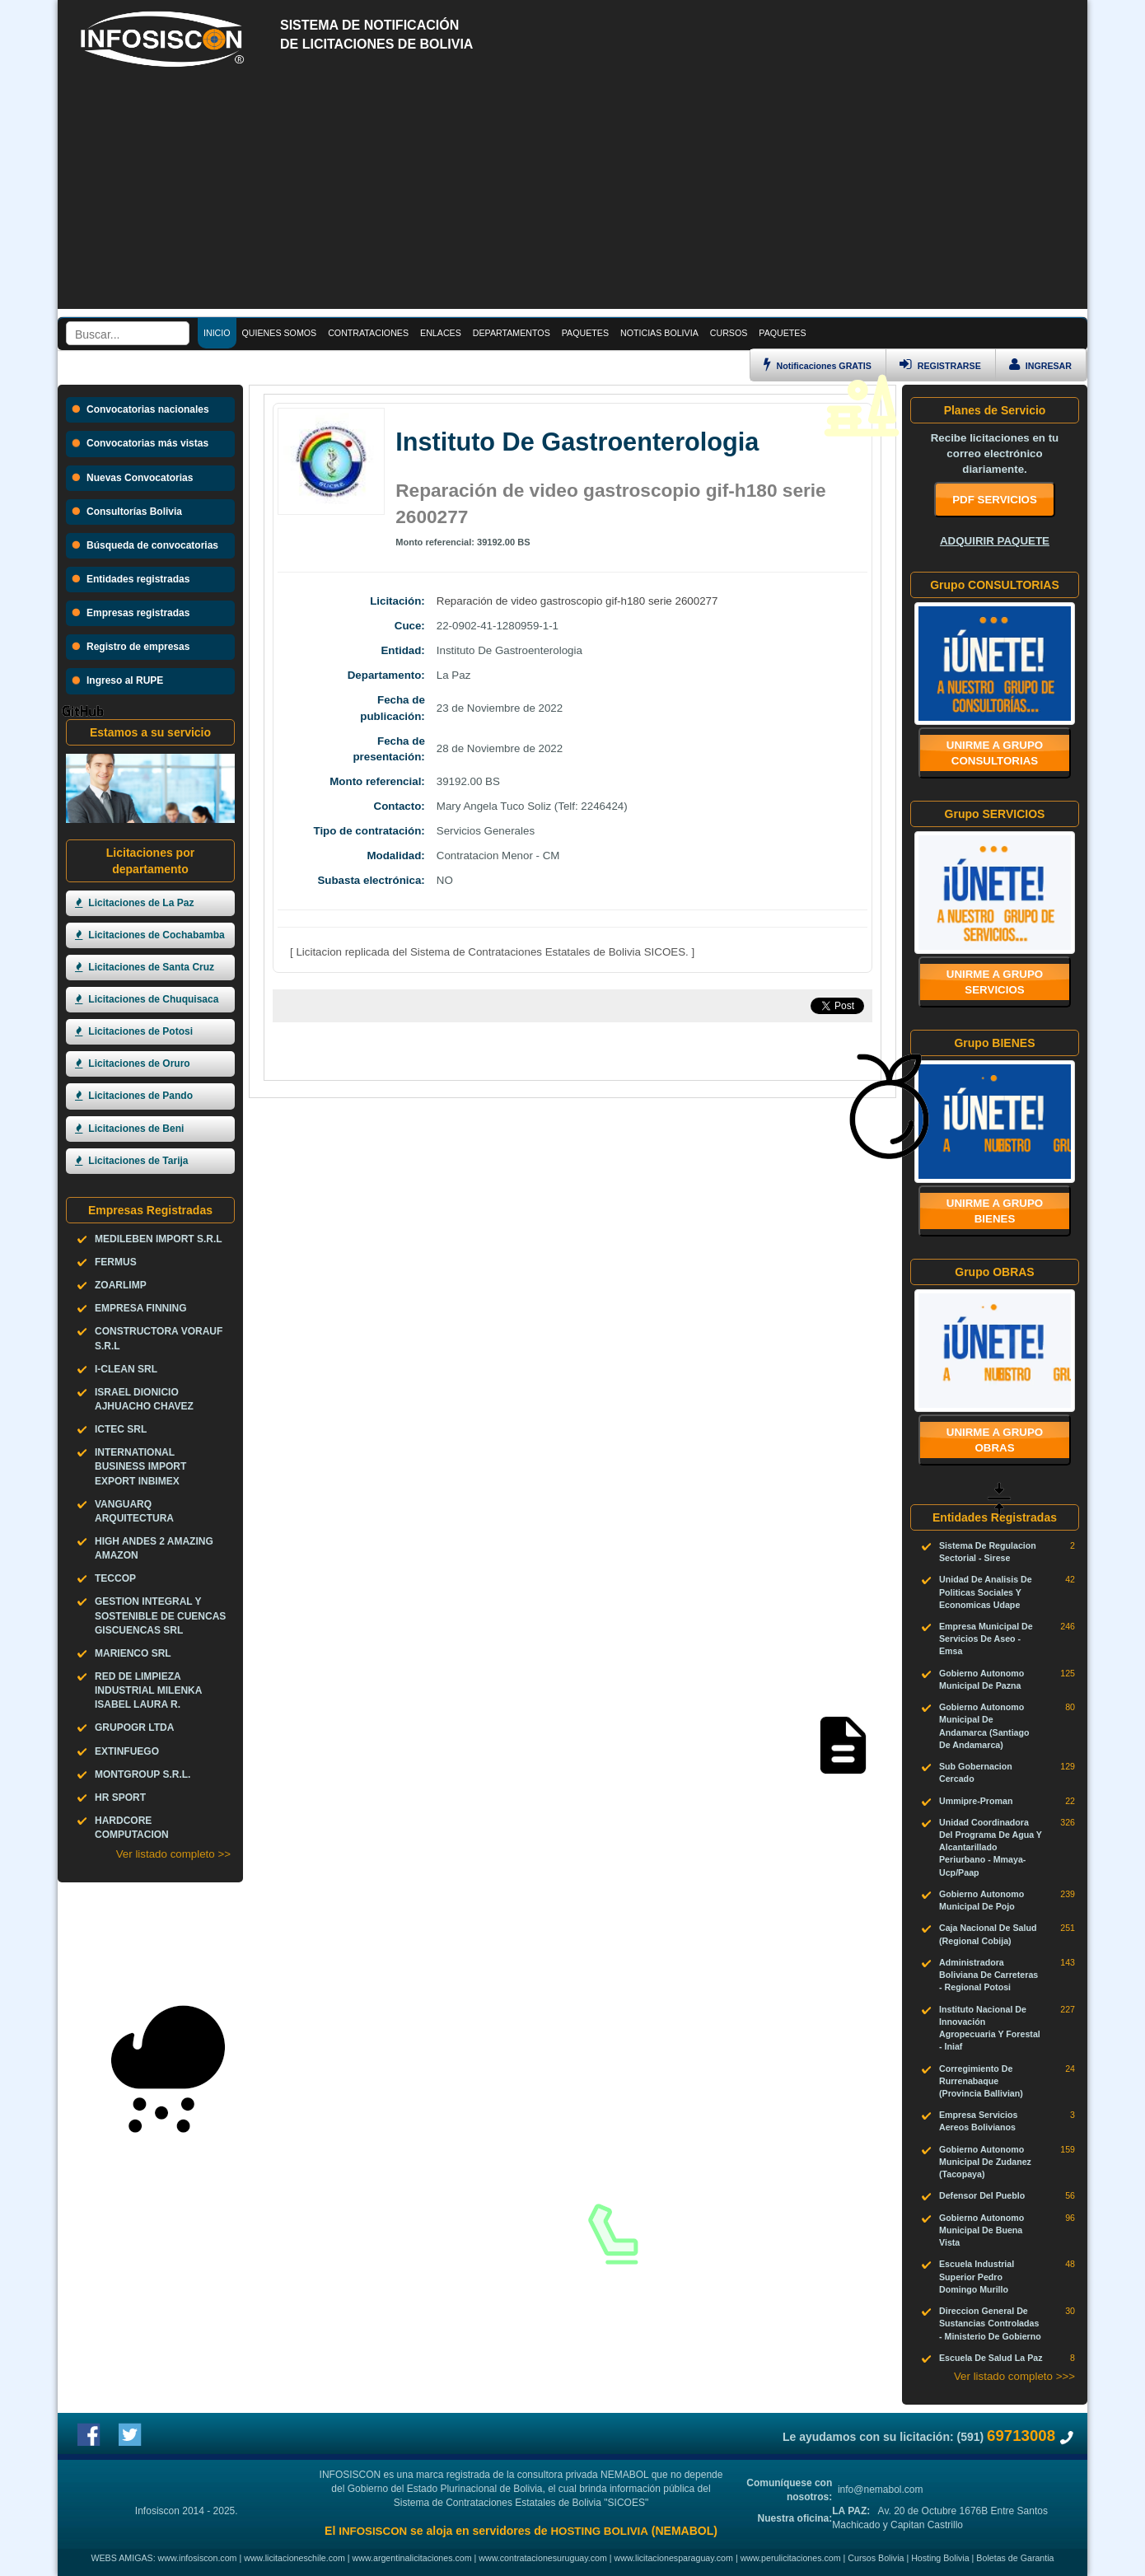  I want to click on view document details, so click(843, 1745).